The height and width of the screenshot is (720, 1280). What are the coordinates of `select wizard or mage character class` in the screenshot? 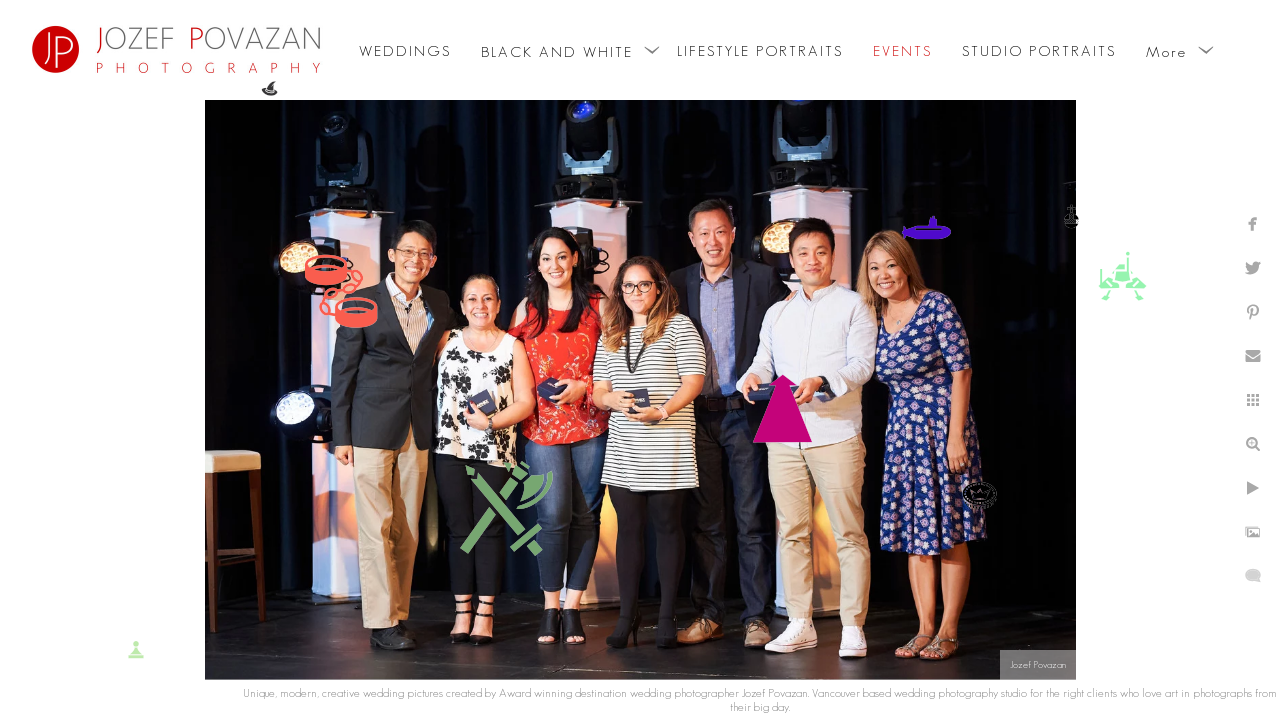 It's located at (269, 88).